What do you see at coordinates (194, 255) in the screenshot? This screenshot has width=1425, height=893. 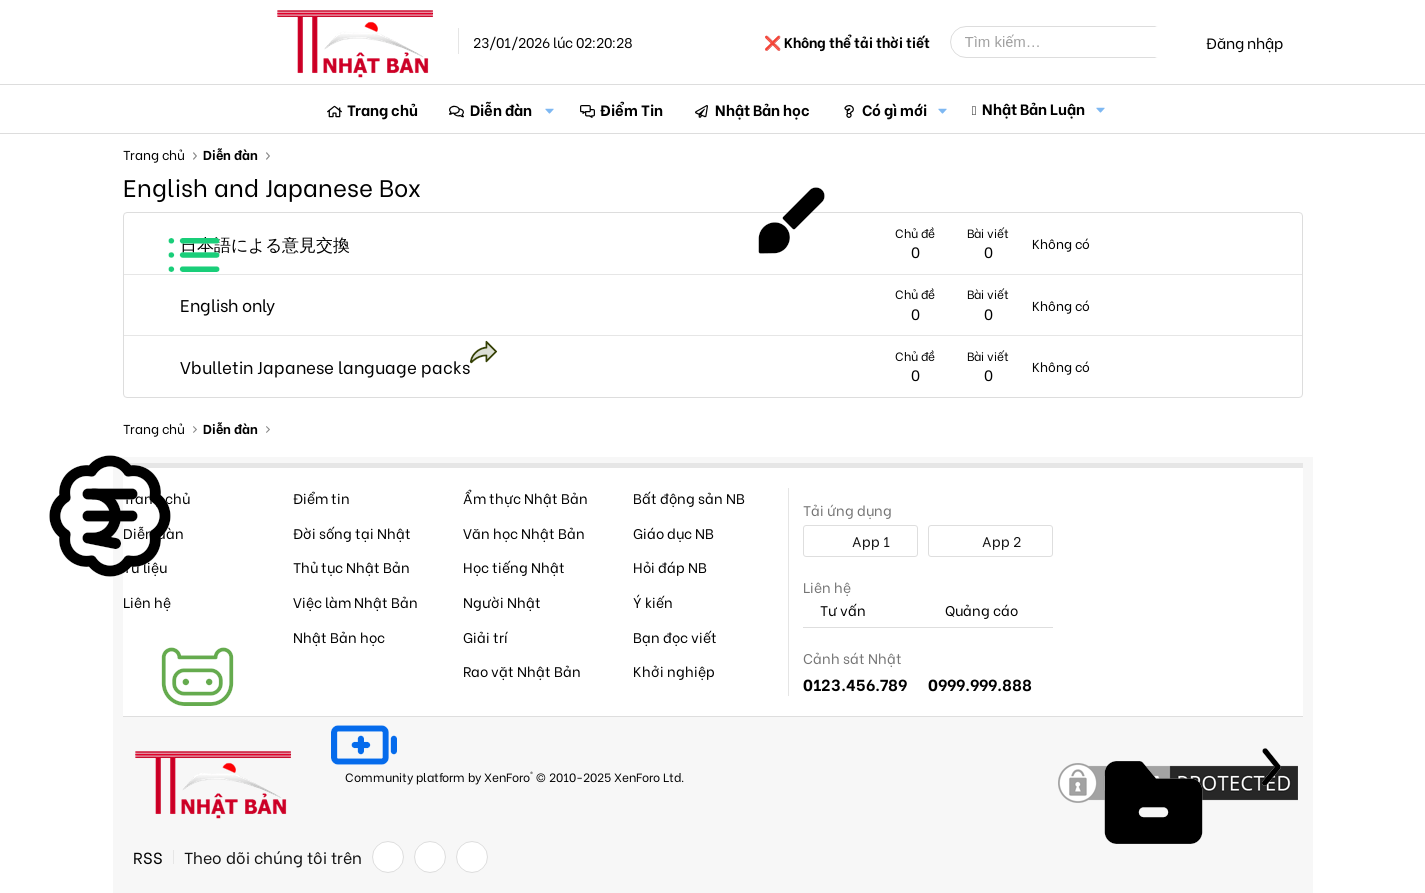 I see `view items in a list format` at bounding box center [194, 255].